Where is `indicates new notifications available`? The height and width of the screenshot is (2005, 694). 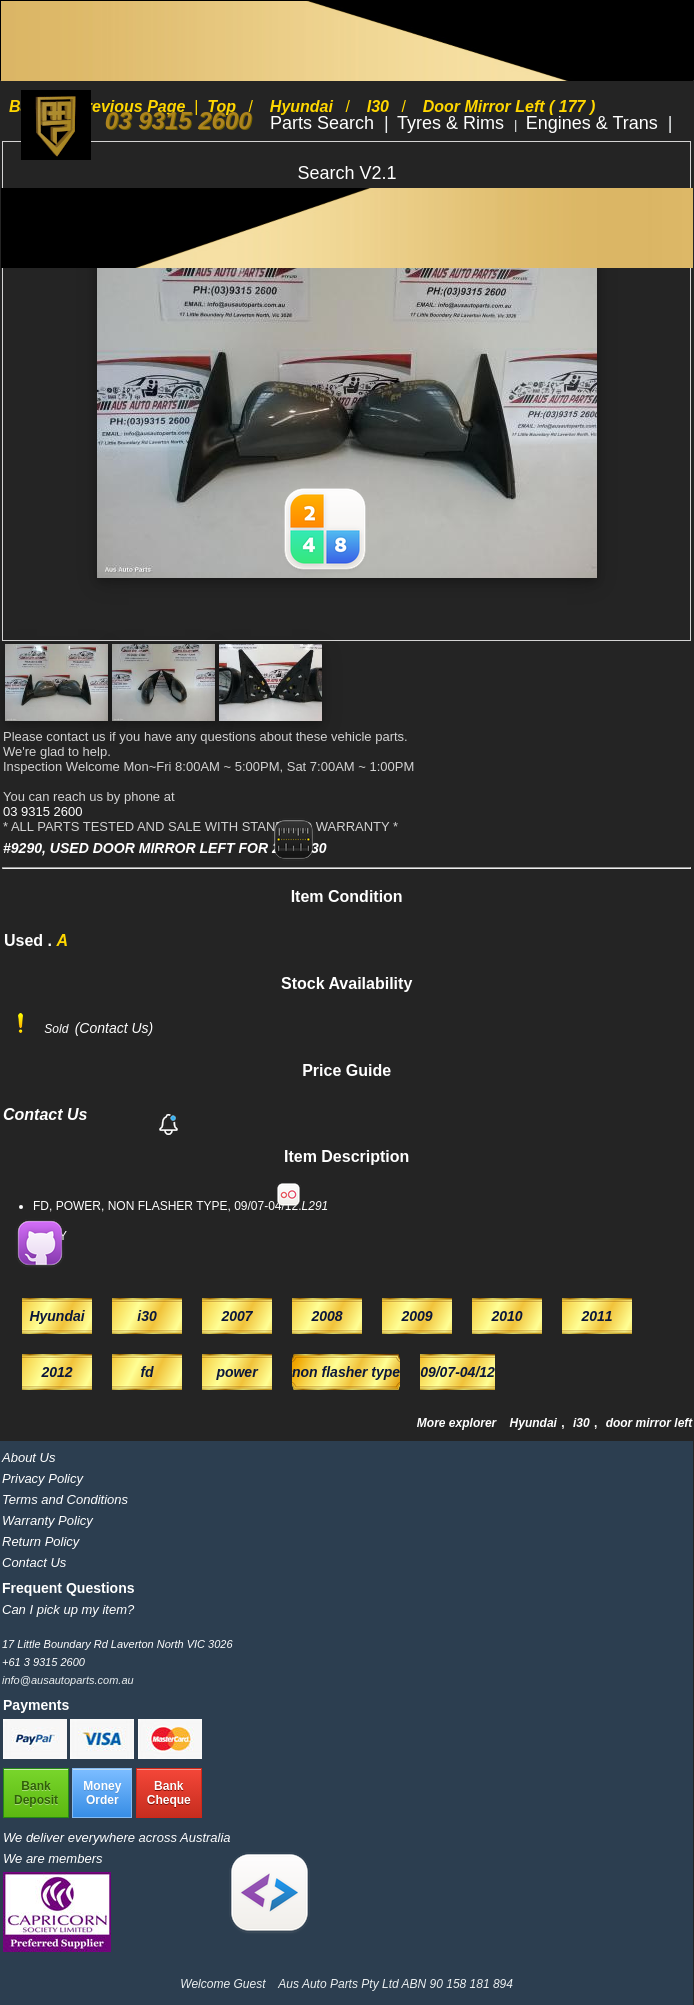 indicates new notifications available is located at coordinates (168, 1124).